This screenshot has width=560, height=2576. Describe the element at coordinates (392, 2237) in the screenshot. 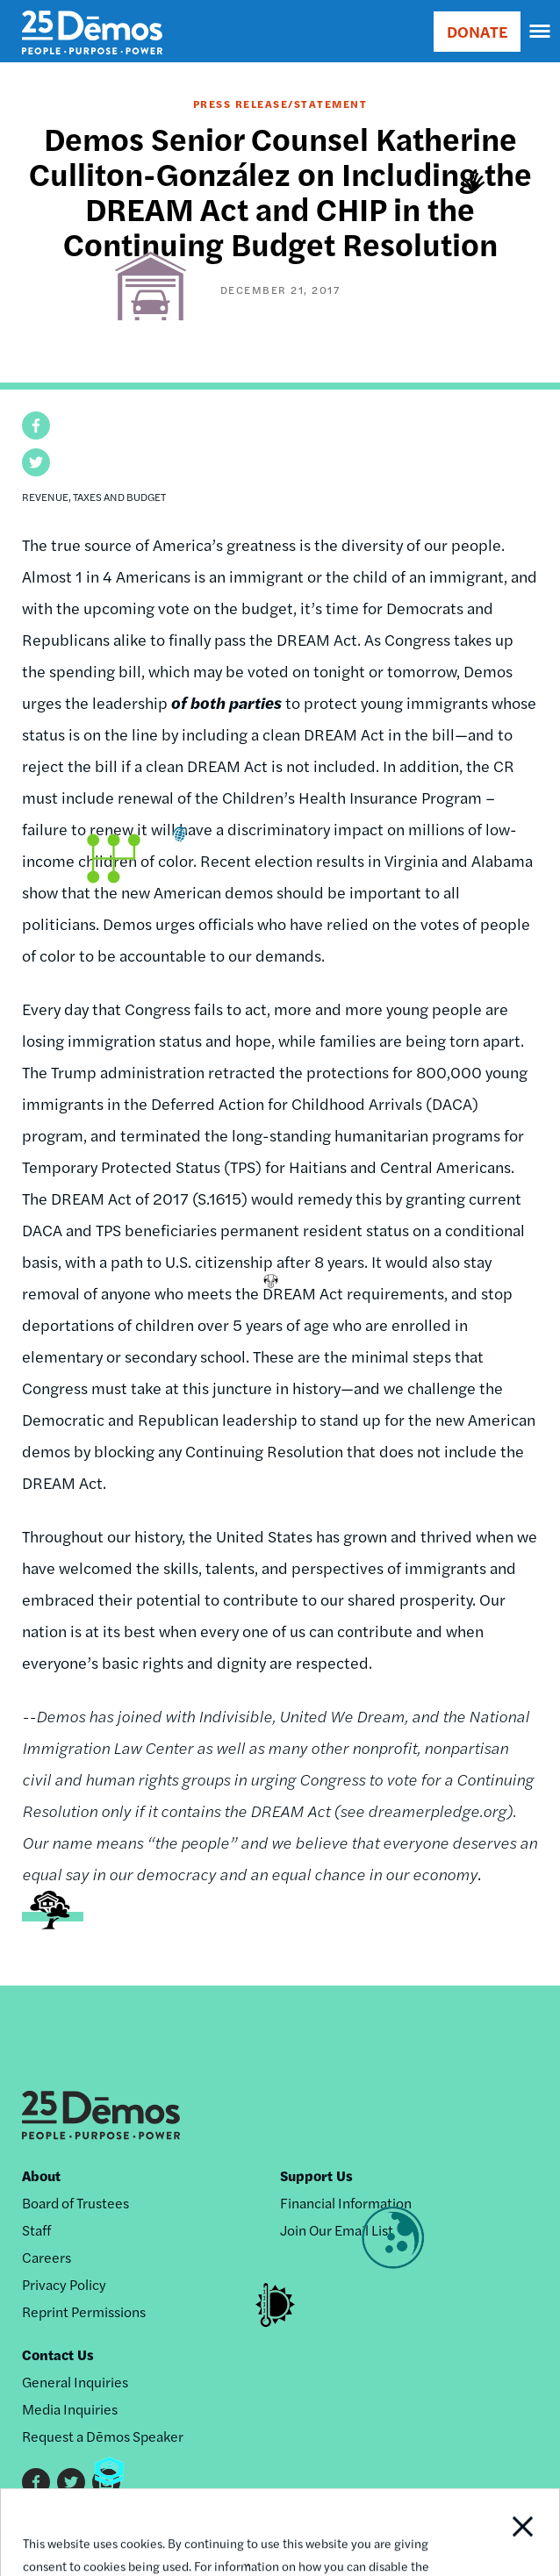

I see `select the 8-ball in a pool or billiards game` at that location.